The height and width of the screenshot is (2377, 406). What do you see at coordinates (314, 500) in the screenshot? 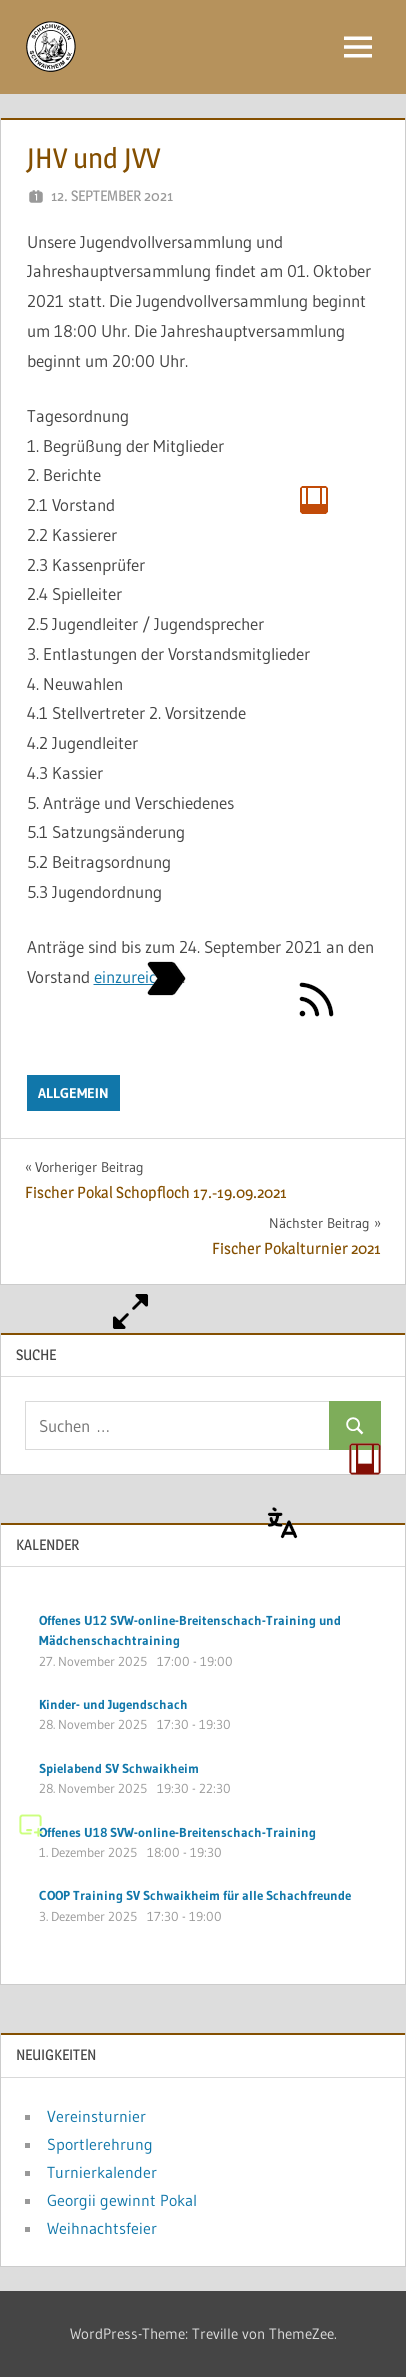
I see `toggle justified panel layout` at bounding box center [314, 500].